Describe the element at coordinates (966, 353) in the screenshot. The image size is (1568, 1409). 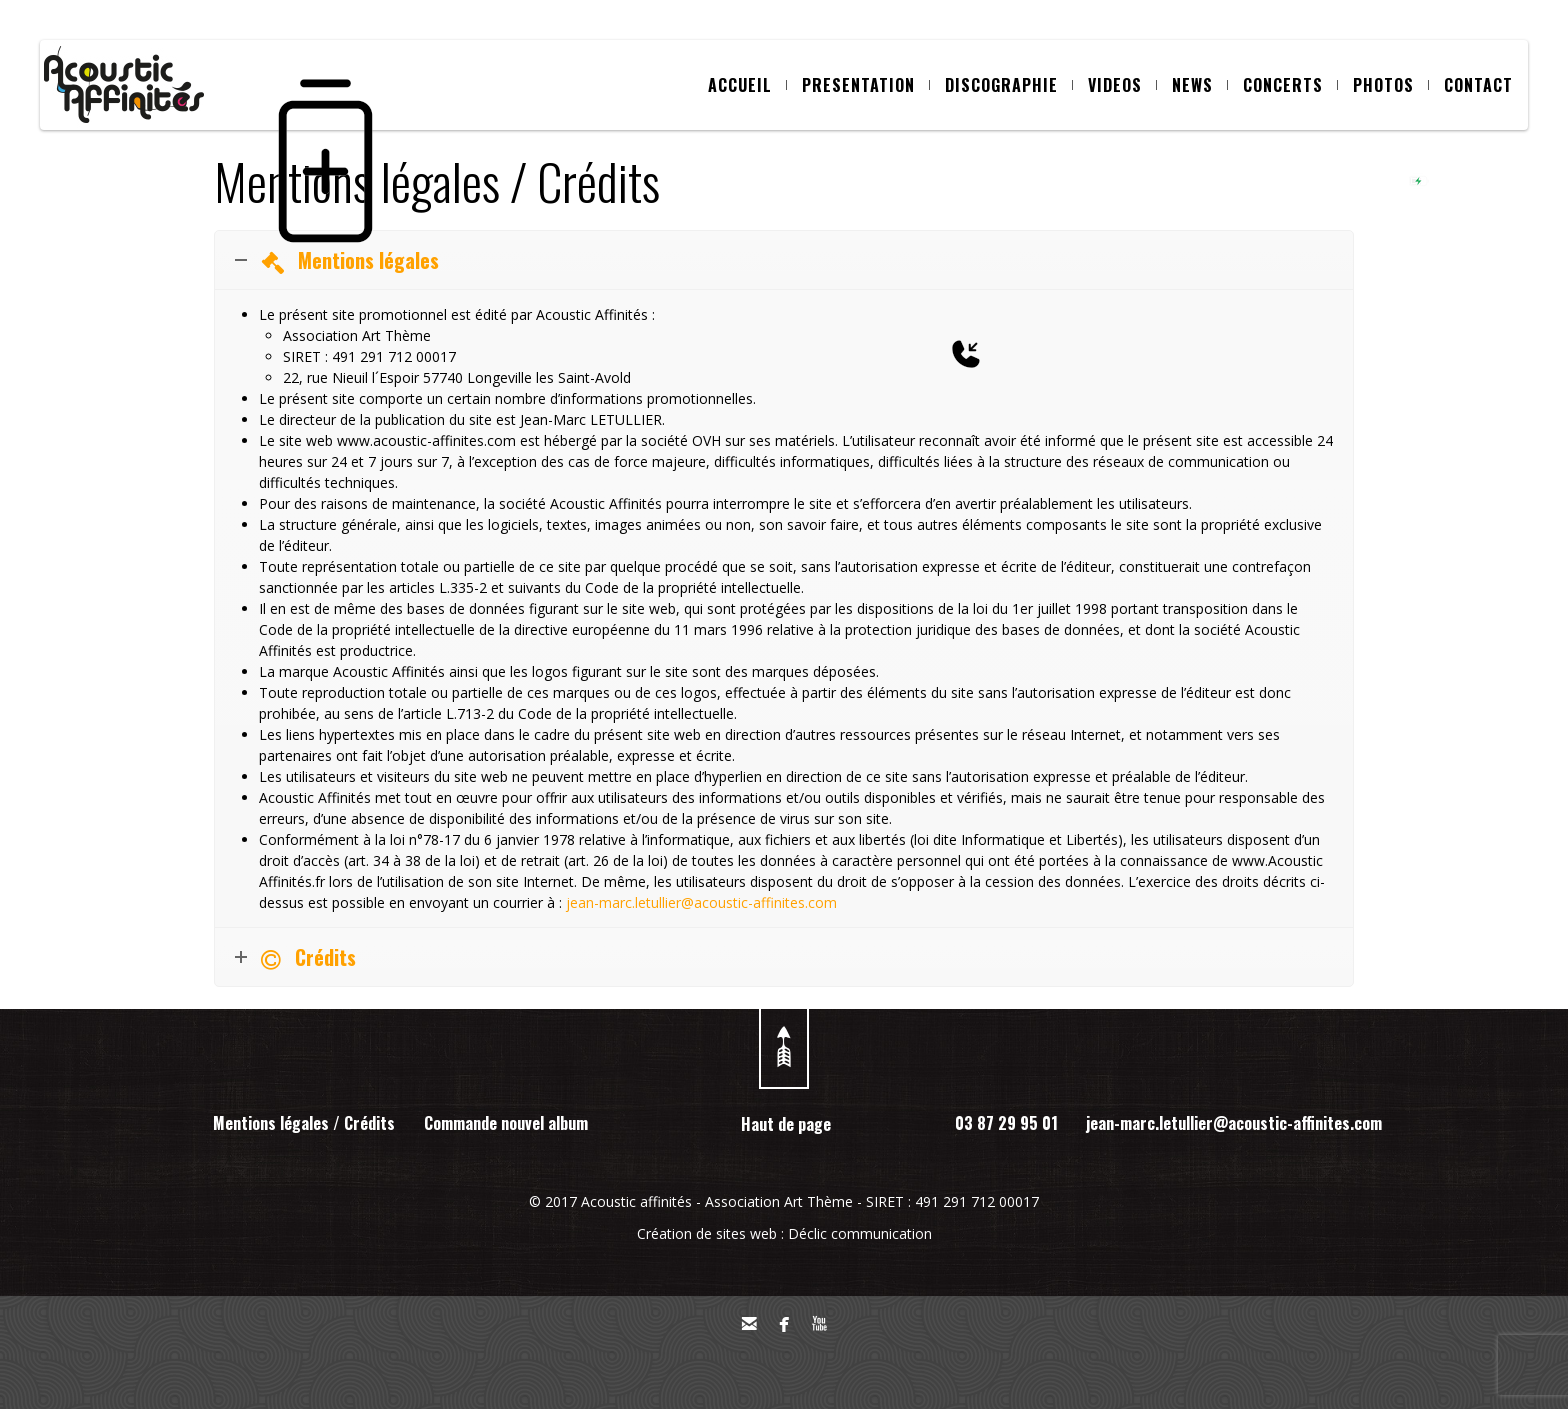
I see `indicates an incoming call` at that location.